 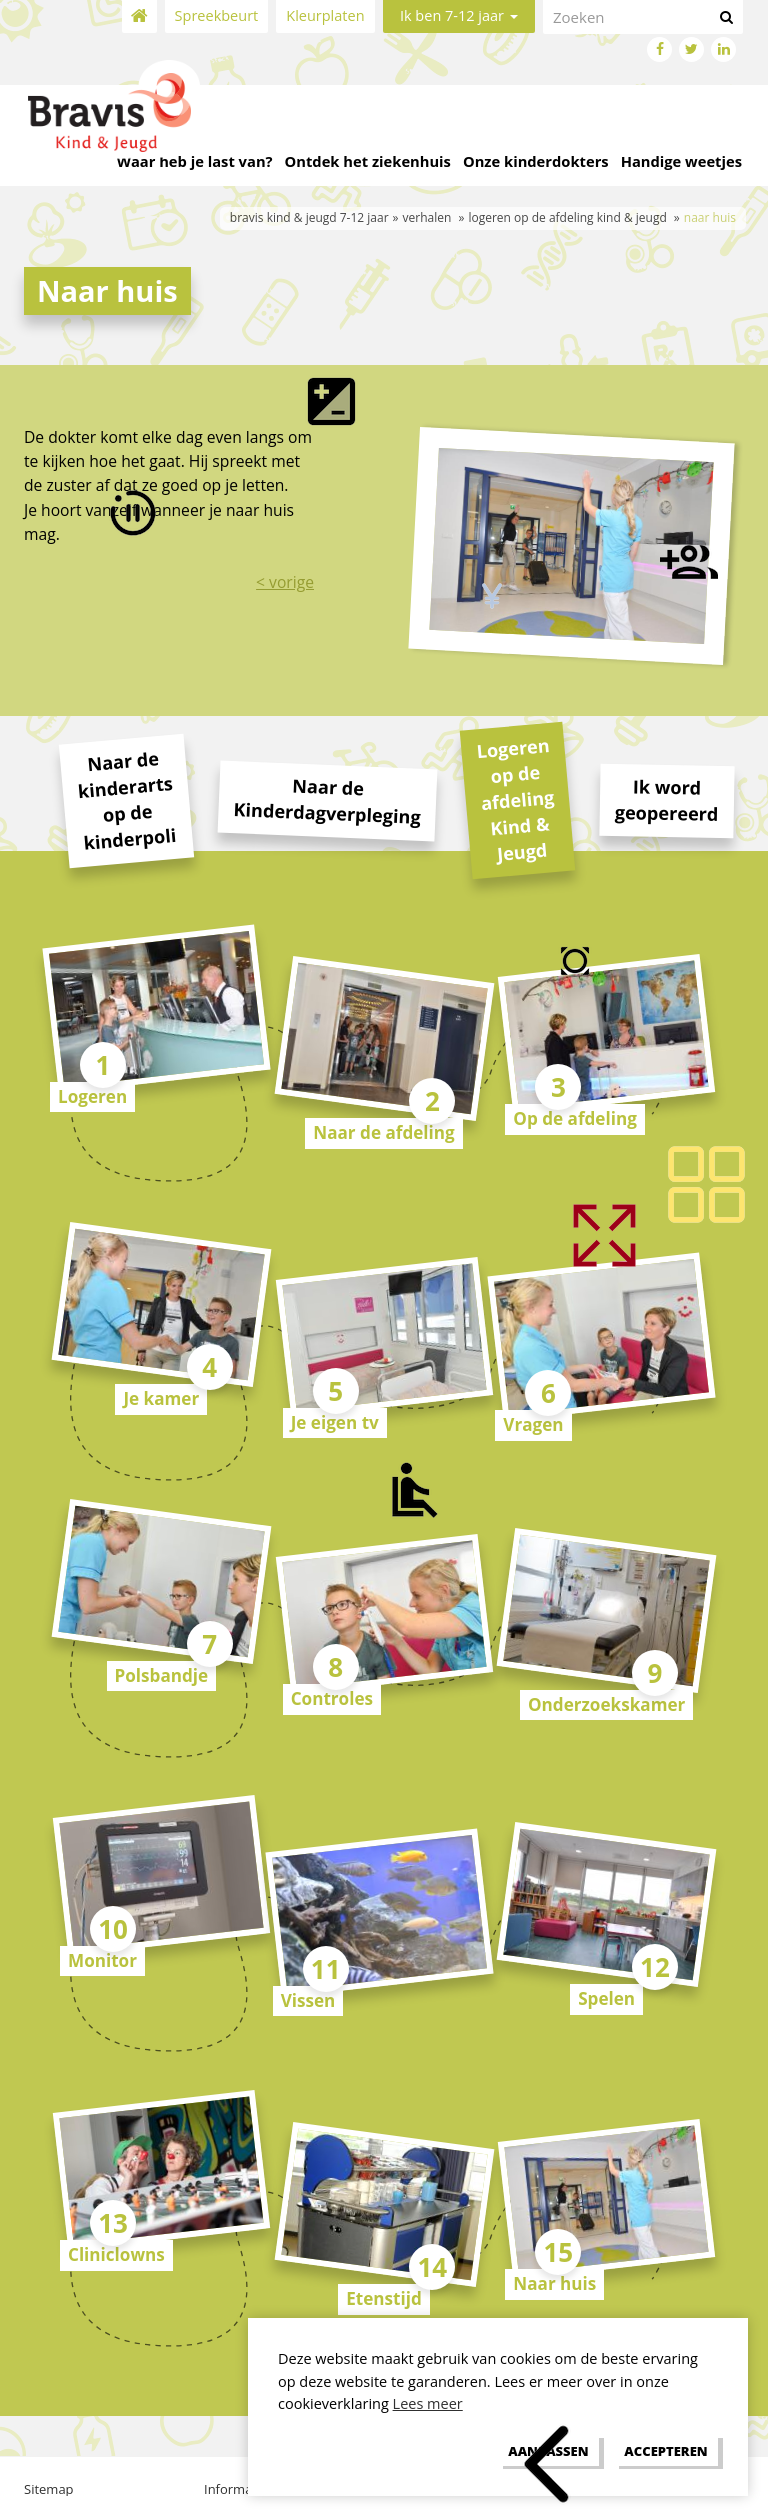 I want to click on expand content to fullscreen mode, so click(x=575, y=961).